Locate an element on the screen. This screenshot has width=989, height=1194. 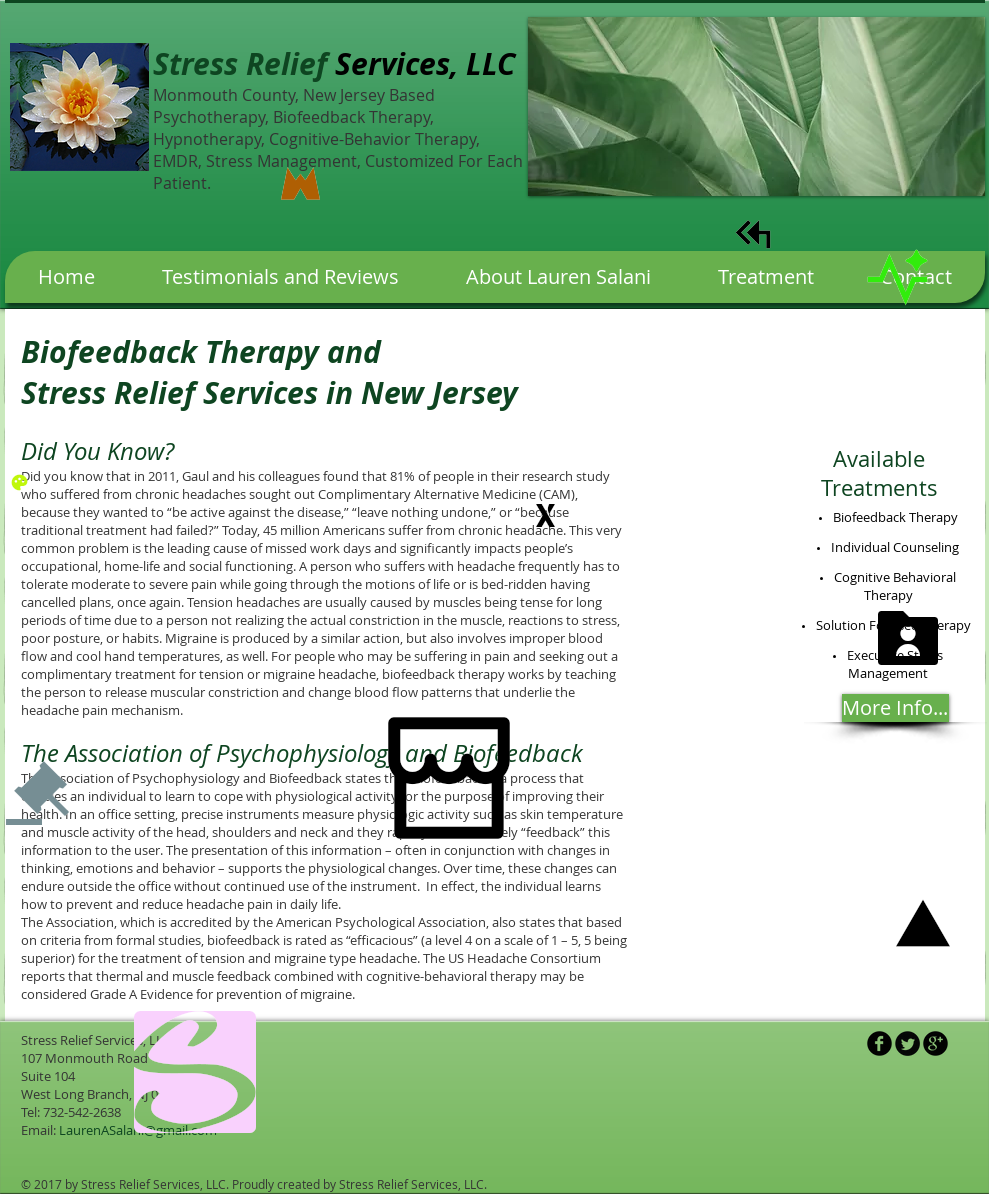
place a bid on an auction item is located at coordinates (36, 795).